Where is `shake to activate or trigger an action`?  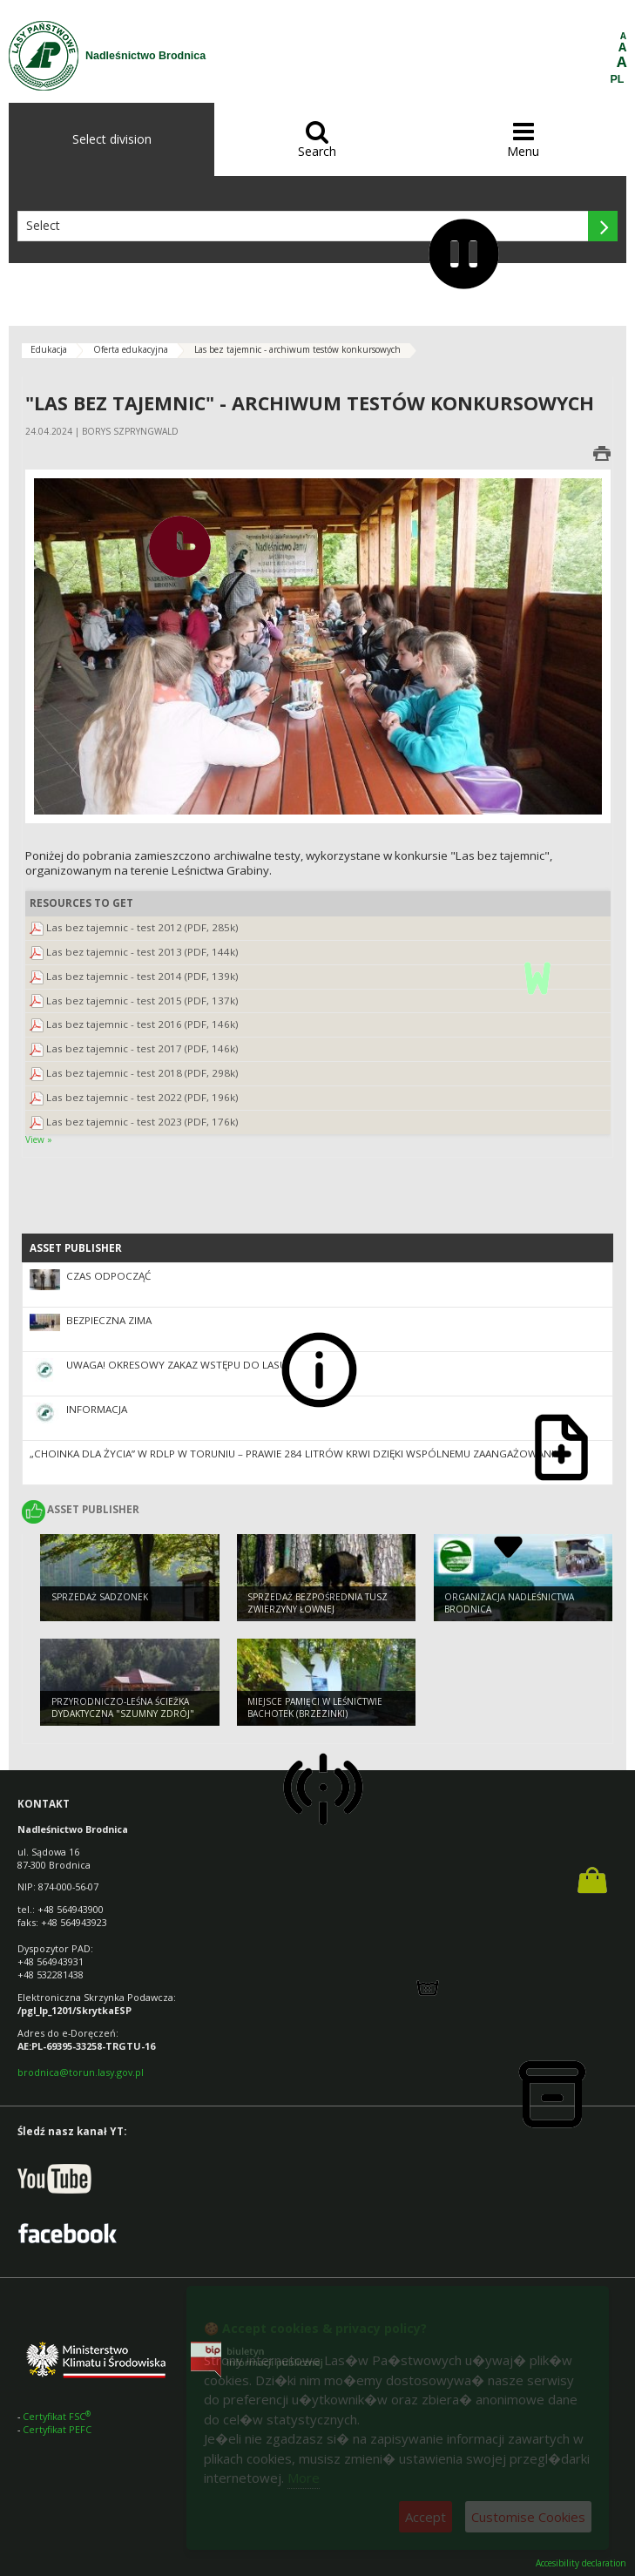
shake to activate or trigger an action is located at coordinates (323, 1791).